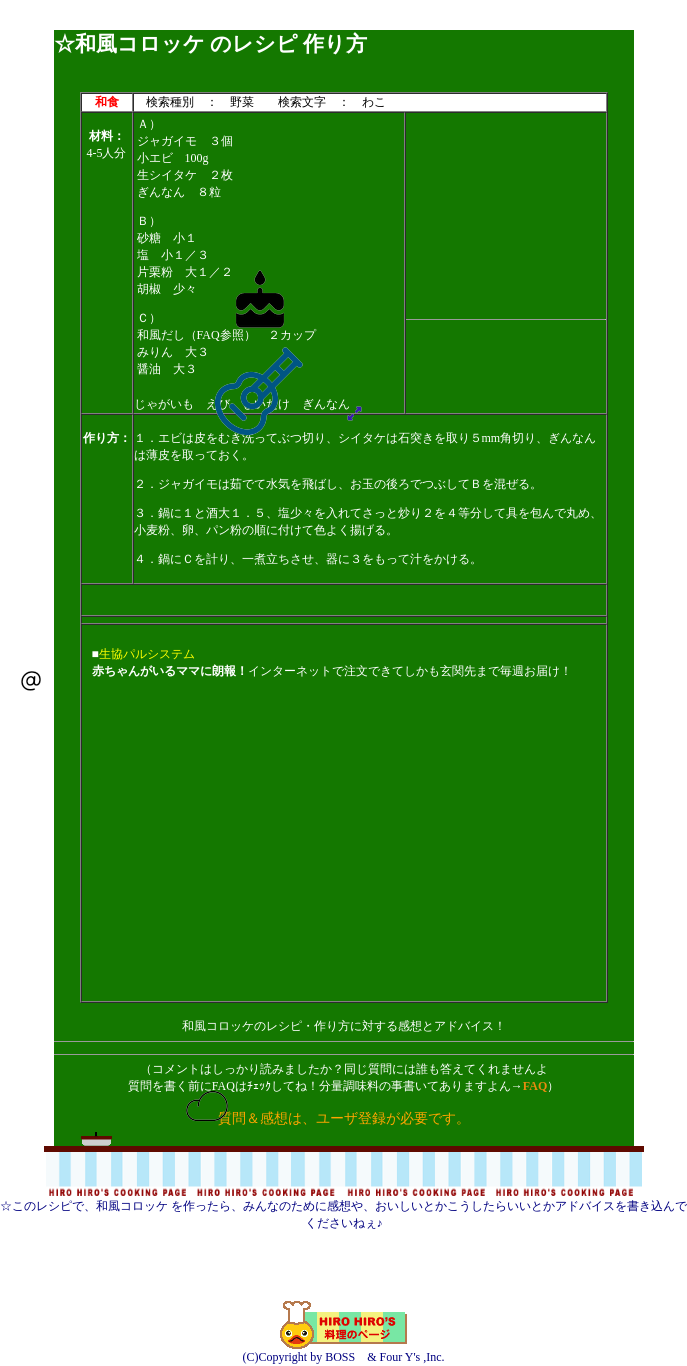 Image resolution: width=687 pixels, height=1366 pixels. I want to click on mention a user in a post or comment, so click(31, 681).